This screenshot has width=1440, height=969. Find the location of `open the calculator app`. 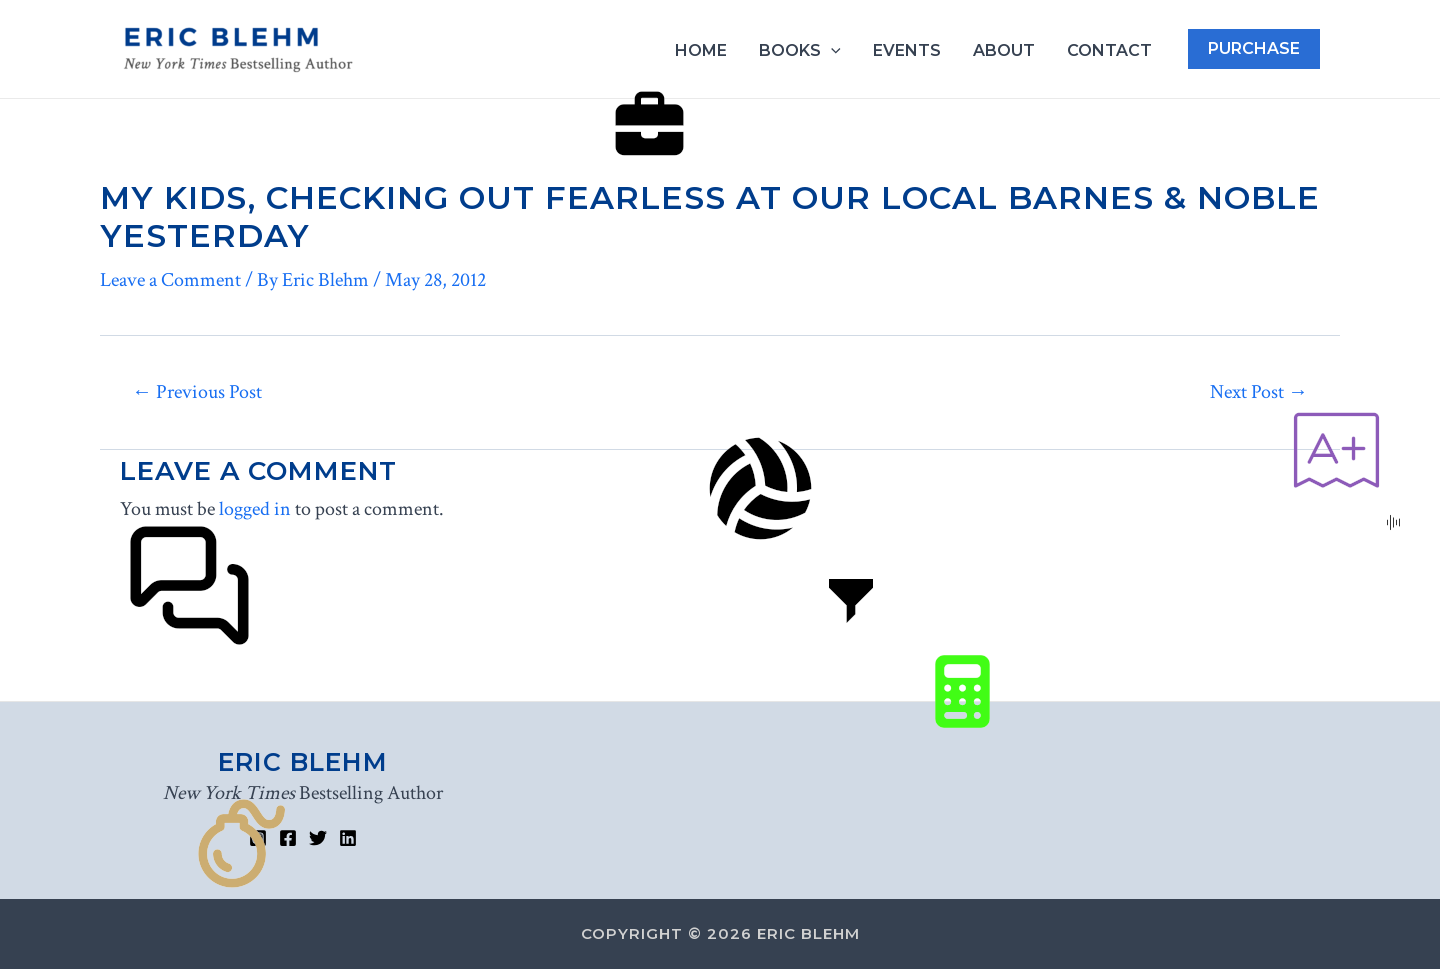

open the calculator app is located at coordinates (962, 691).